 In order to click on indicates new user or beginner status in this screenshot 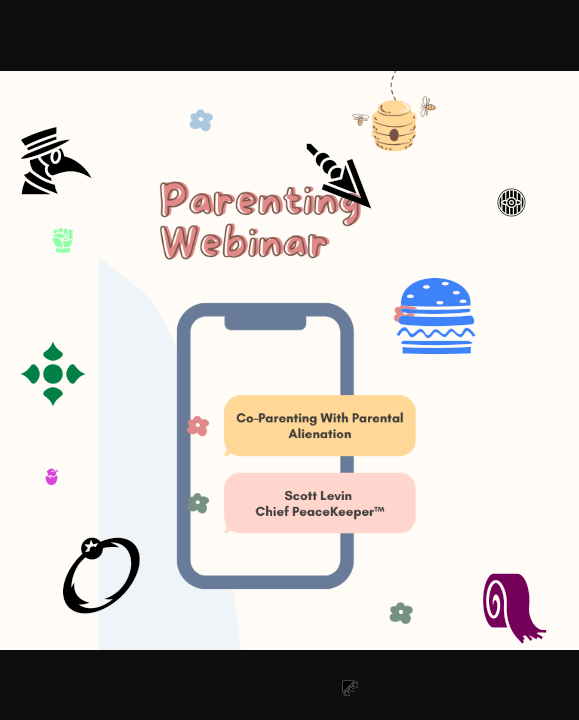, I will do `click(51, 476)`.